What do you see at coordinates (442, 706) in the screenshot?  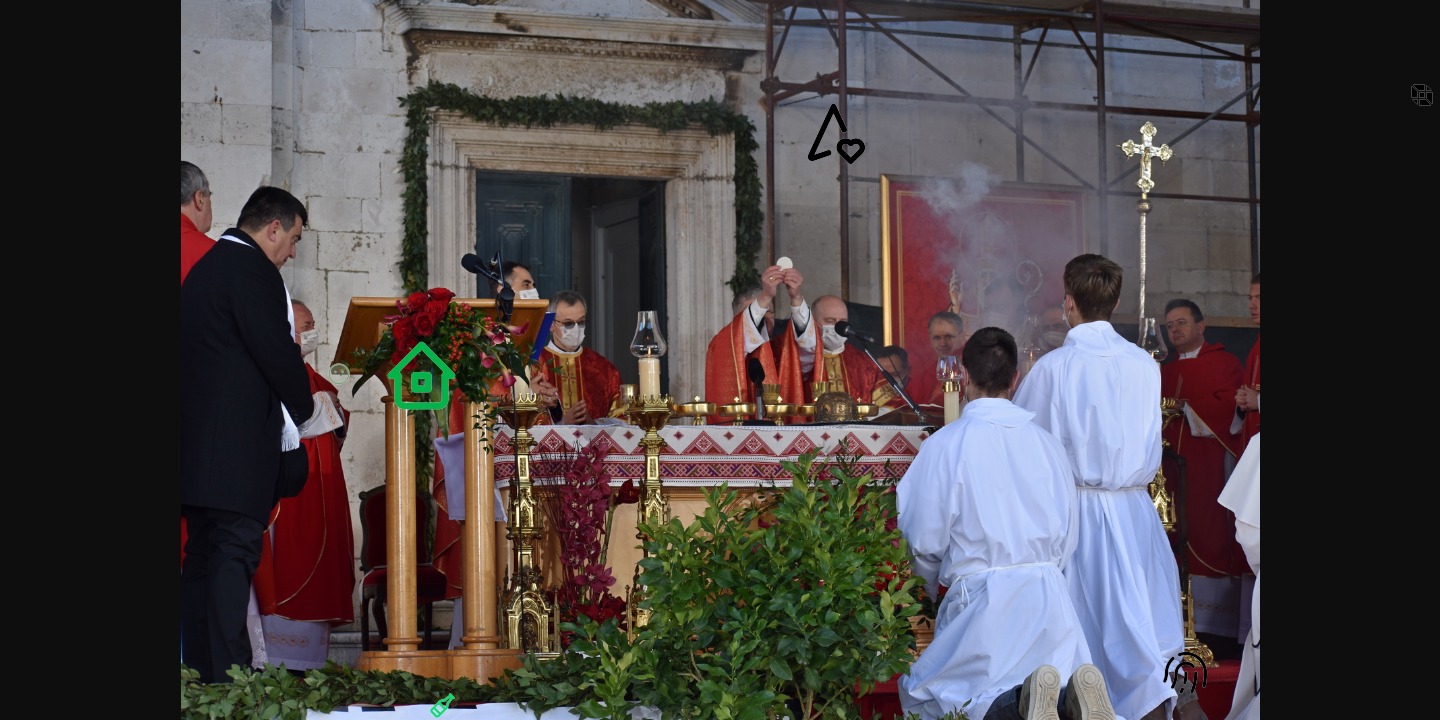 I see `browse bar or brewery options` at bounding box center [442, 706].